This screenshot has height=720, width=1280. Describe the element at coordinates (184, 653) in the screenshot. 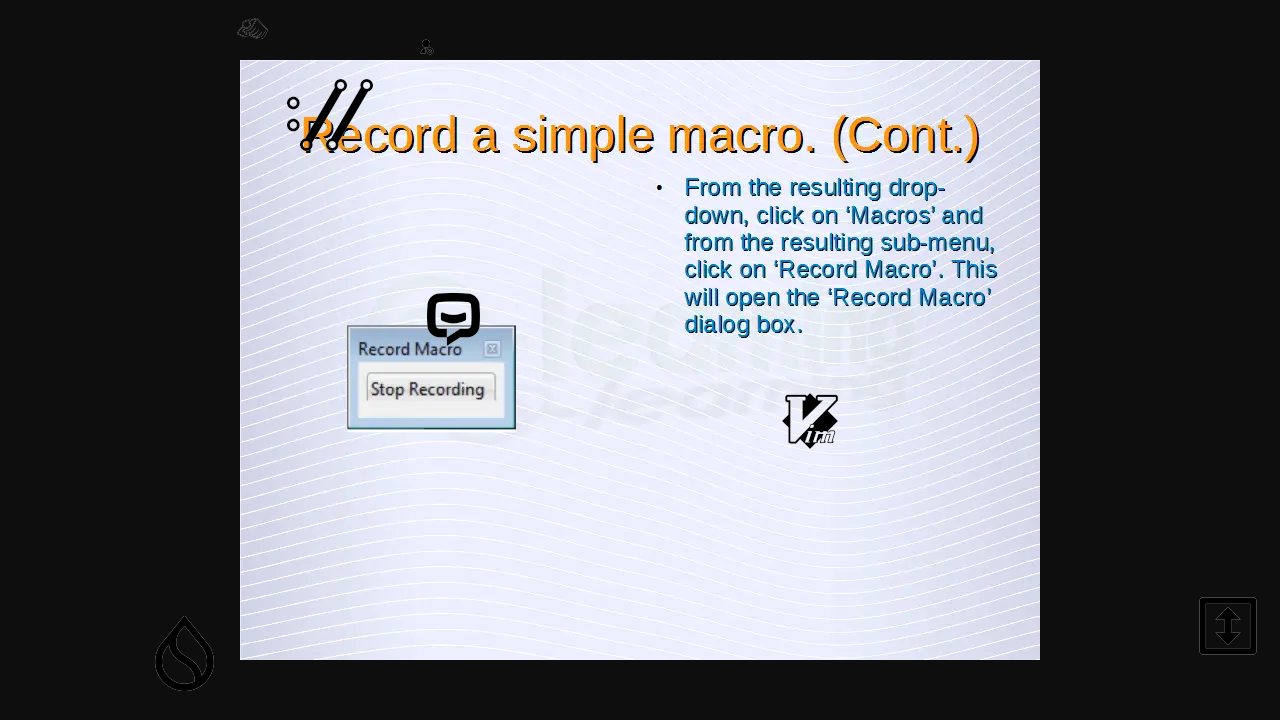

I see `Sui blockchain logo` at that location.